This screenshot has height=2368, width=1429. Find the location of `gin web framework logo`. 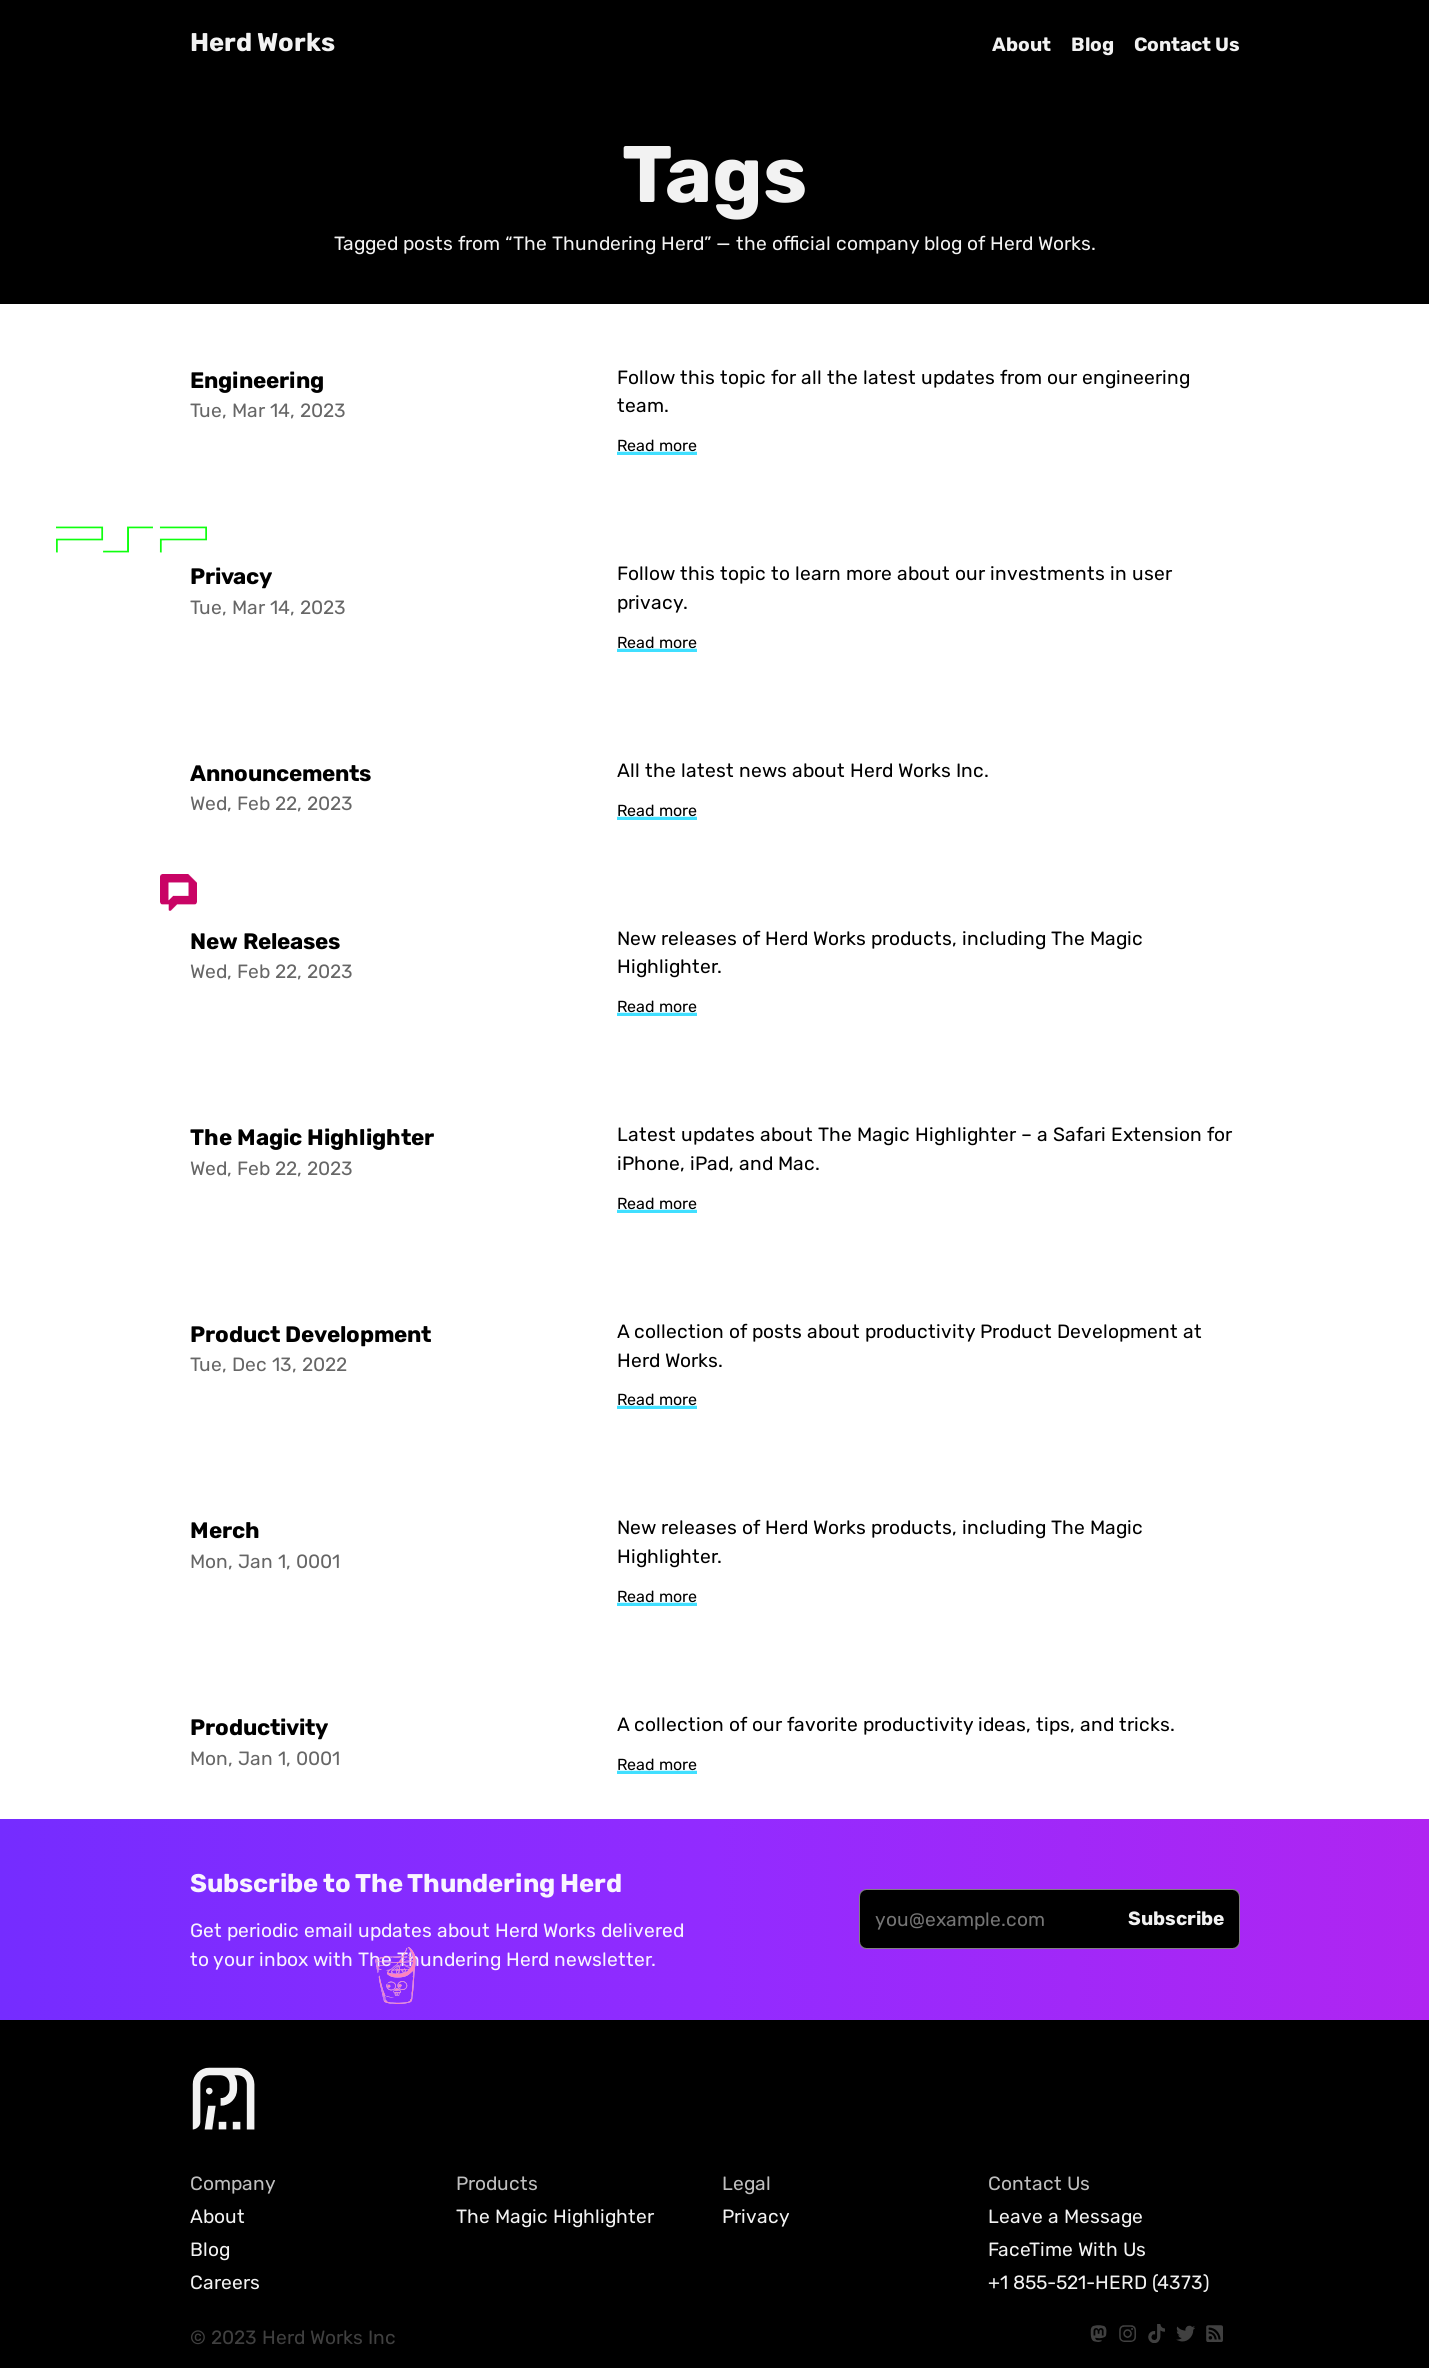

gin web framework logo is located at coordinates (395, 1975).